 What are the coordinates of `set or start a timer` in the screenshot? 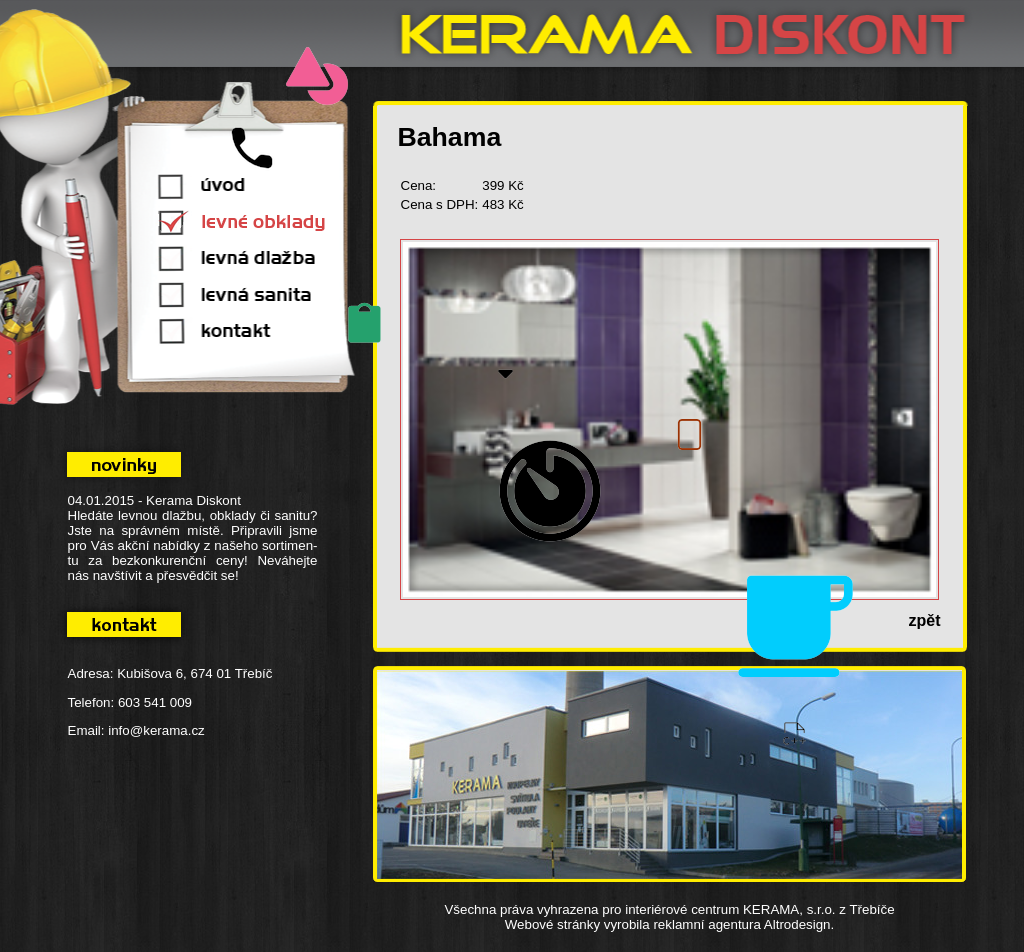 It's located at (550, 491).